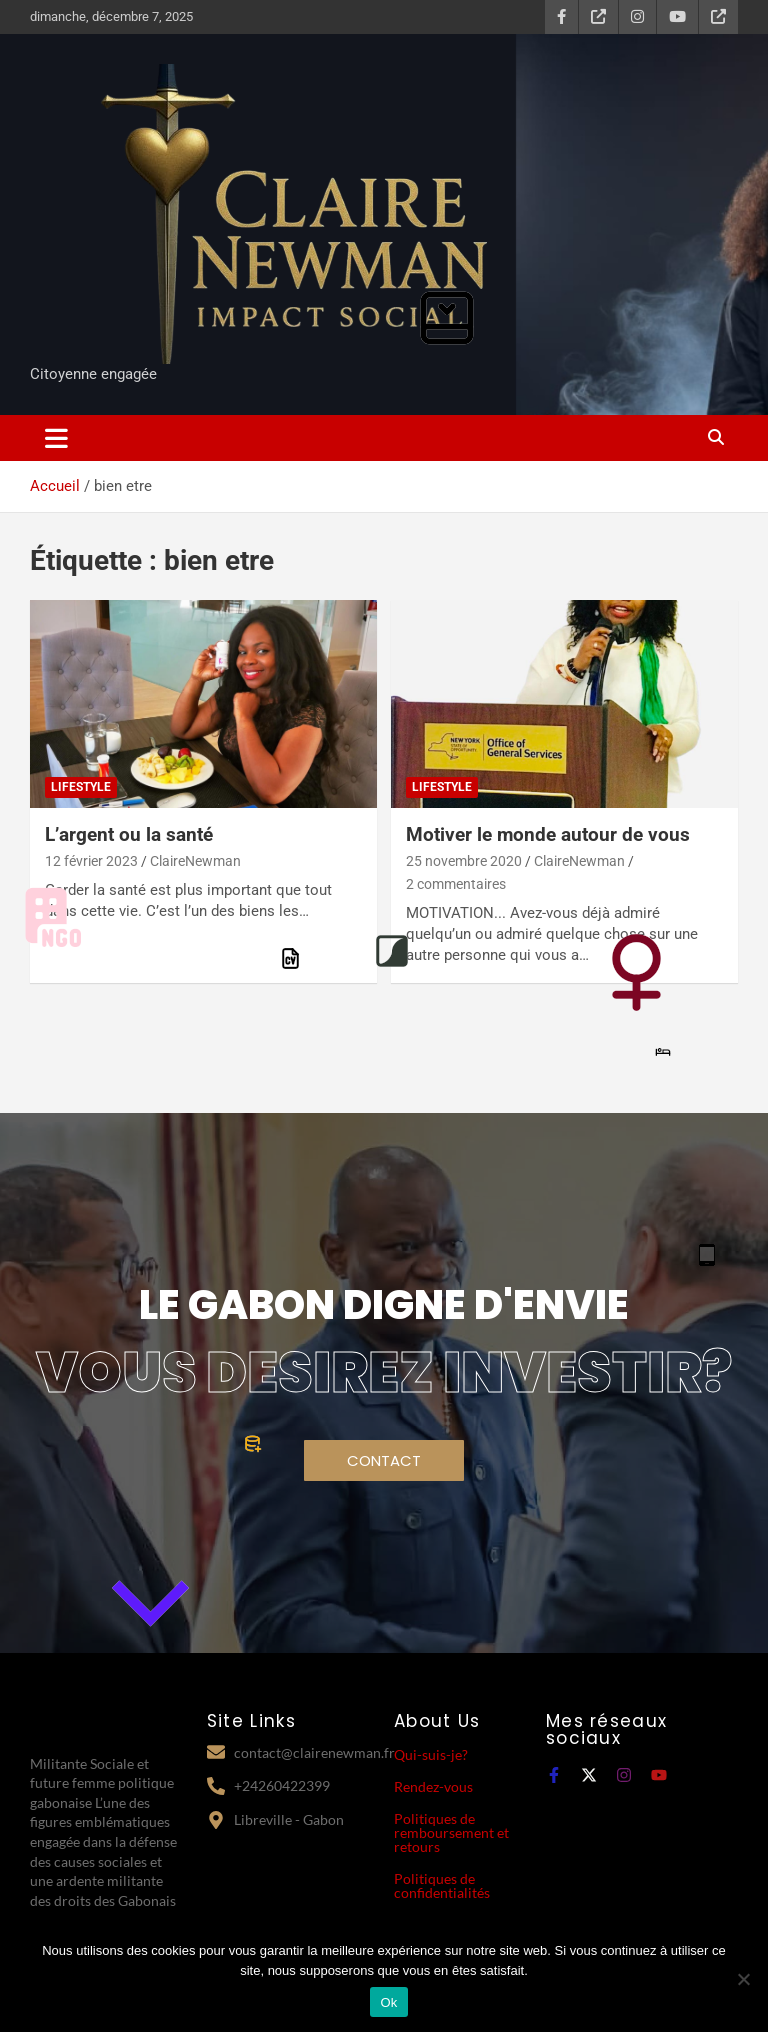  Describe the element at coordinates (663, 1052) in the screenshot. I see `view accommodation or hotel options` at that location.